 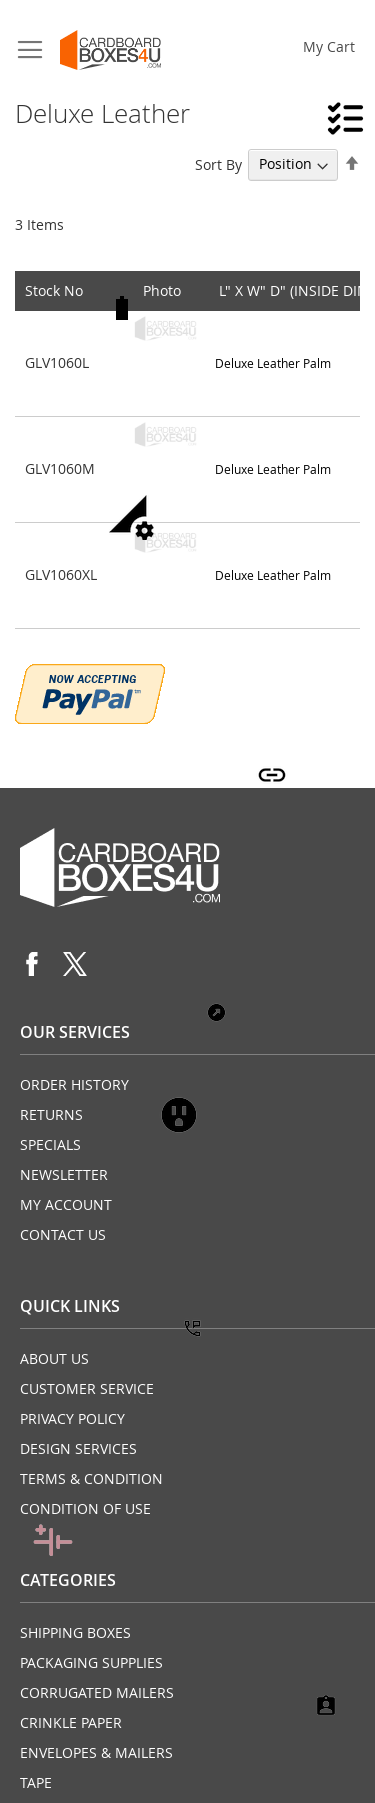 What do you see at coordinates (192, 1328) in the screenshot?
I see `access voicemail or phone messages` at bounding box center [192, 1328].